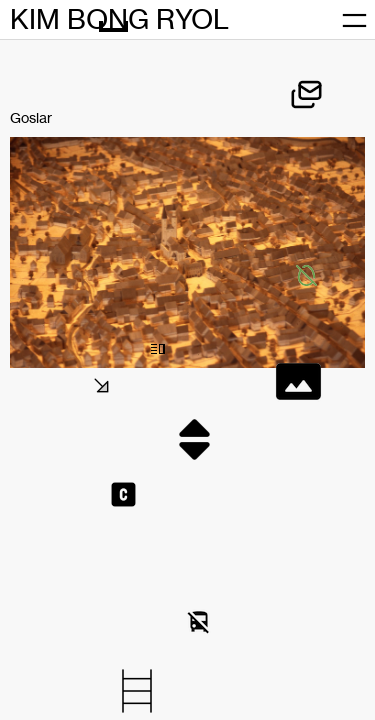  I want to click on indicates a "C" grade or rating, so click(123, 494).